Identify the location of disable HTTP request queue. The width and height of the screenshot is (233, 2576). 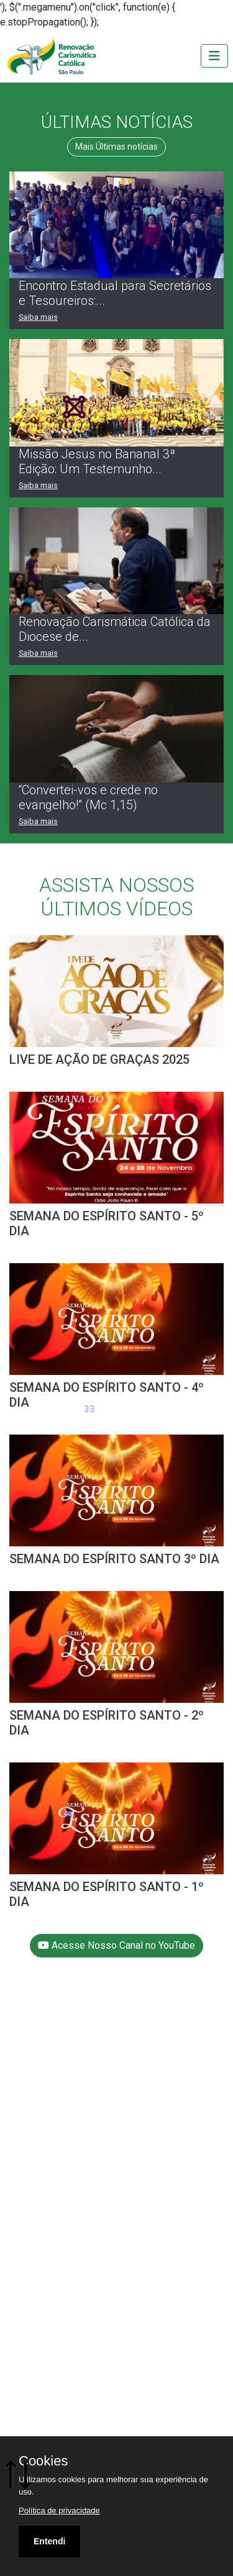
(68, 1813).